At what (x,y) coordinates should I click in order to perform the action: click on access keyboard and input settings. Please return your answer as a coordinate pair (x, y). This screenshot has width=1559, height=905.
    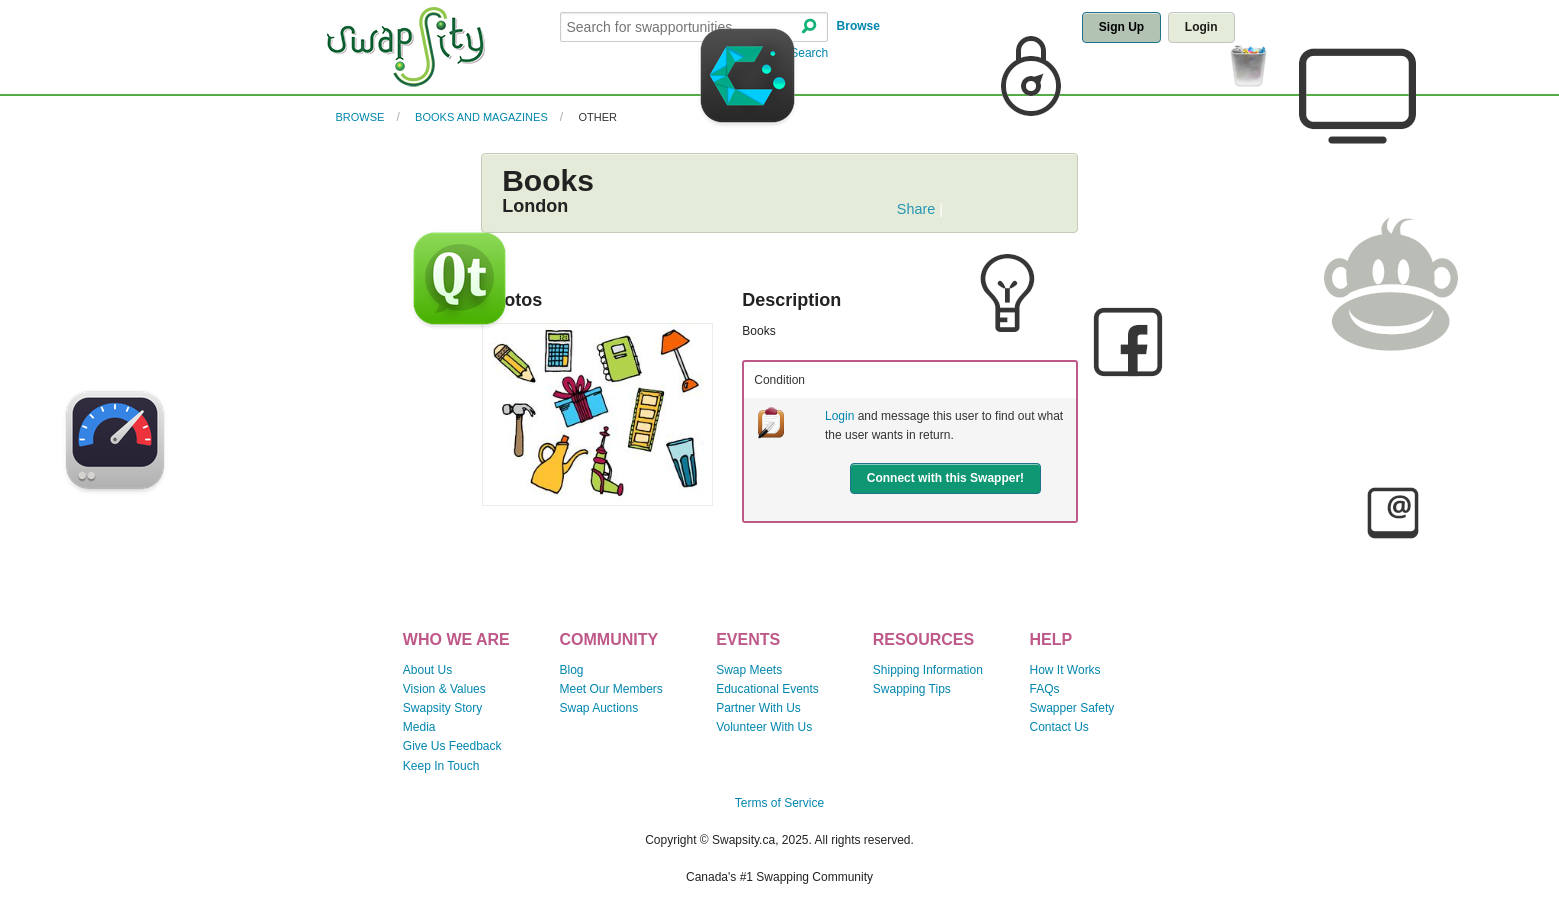
    Looking at the image, I should click on (1393, 513).